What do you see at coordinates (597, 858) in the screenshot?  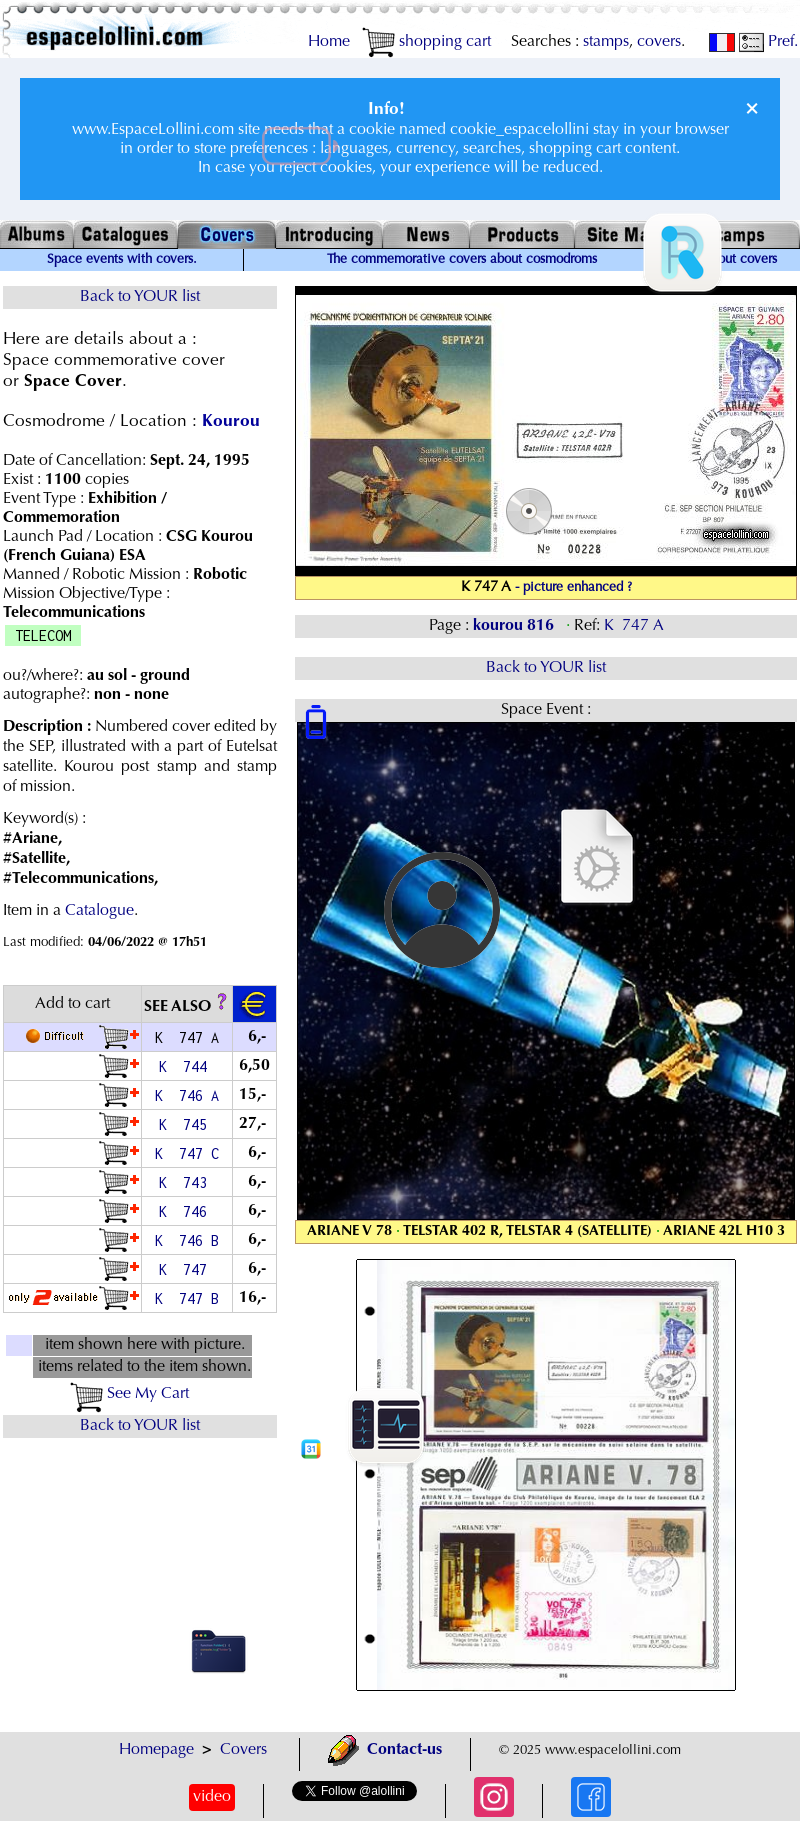 I see `a batch file or executable script` at bounding box center [597, 858].